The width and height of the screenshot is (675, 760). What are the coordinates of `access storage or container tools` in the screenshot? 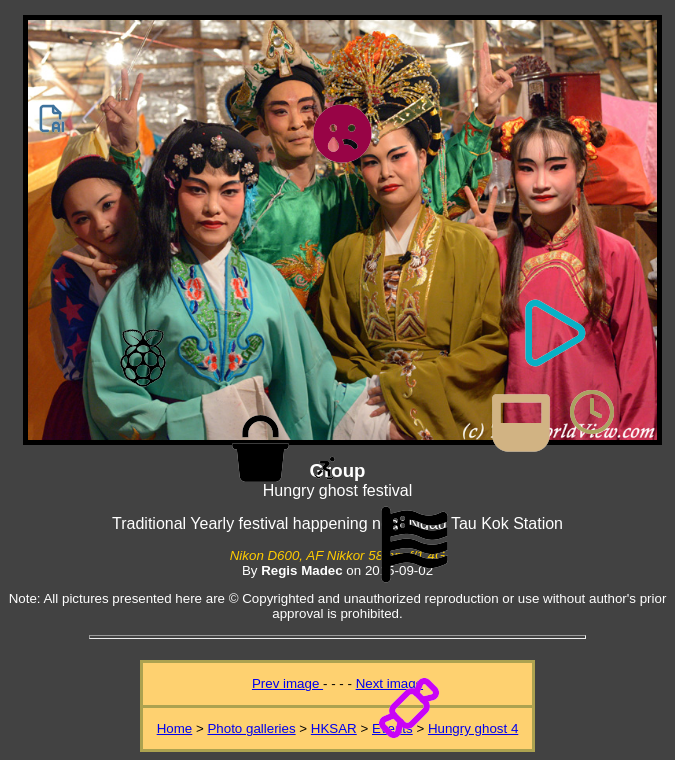 It's located at (260, 449).